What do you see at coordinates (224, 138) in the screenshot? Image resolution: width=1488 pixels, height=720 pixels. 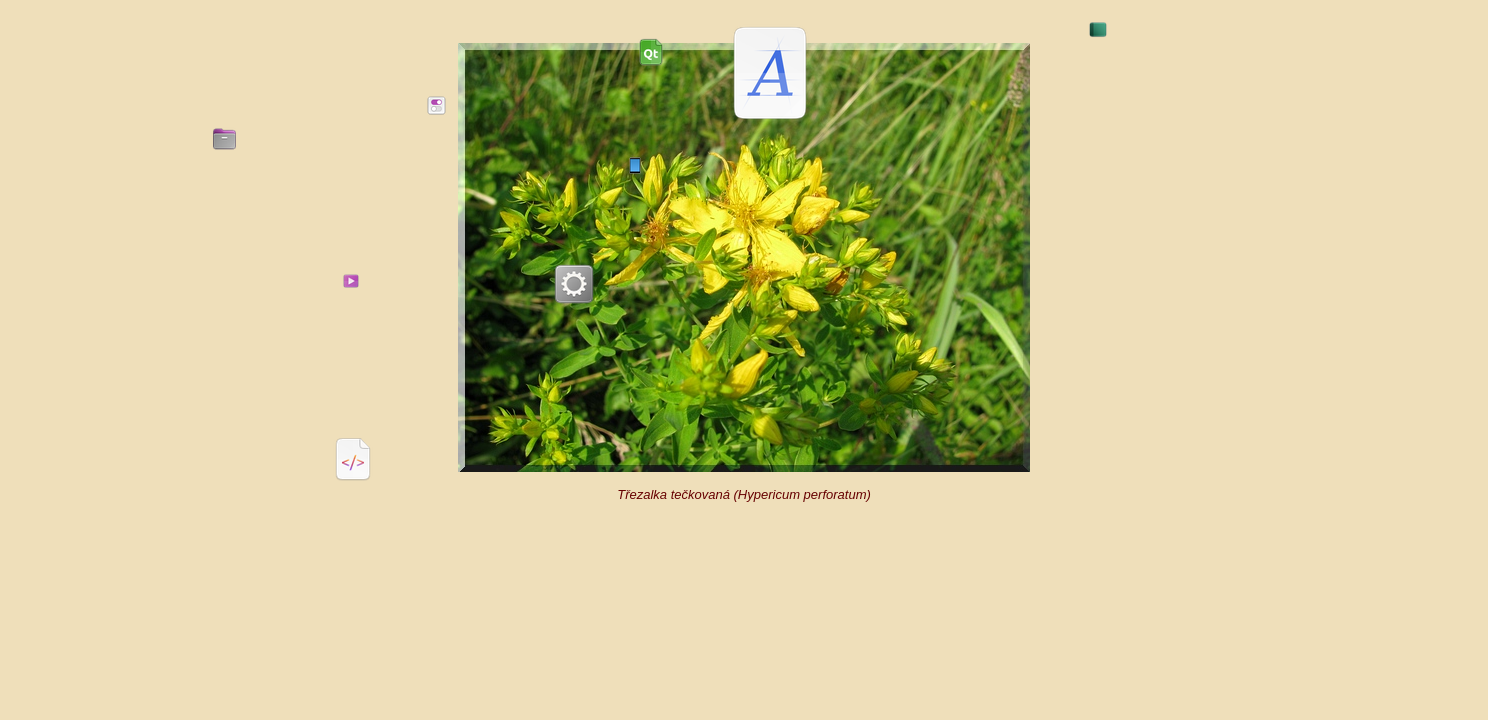 I see `open file manager application` at bounding box center [224, 138].